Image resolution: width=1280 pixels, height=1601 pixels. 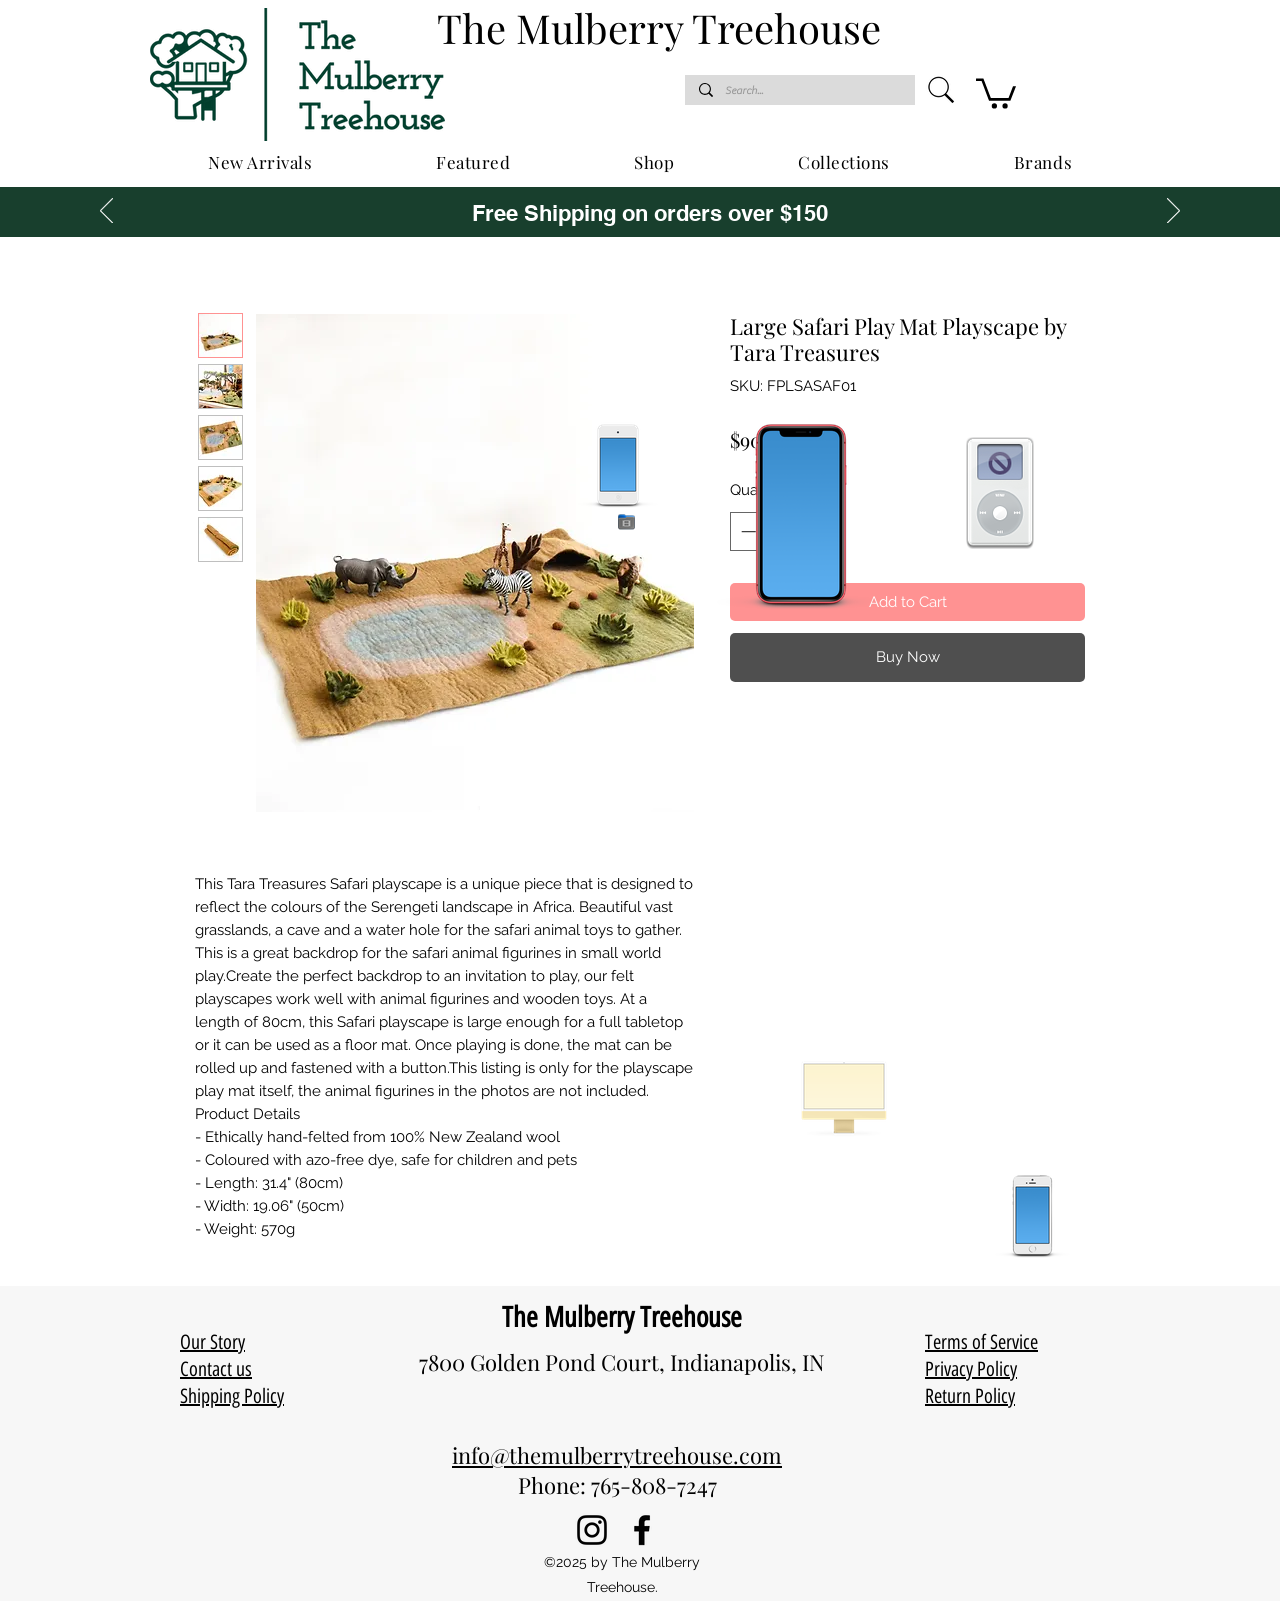 I want to click on iPhone 5s device connected to your system, so click(x=1032, y=1216).